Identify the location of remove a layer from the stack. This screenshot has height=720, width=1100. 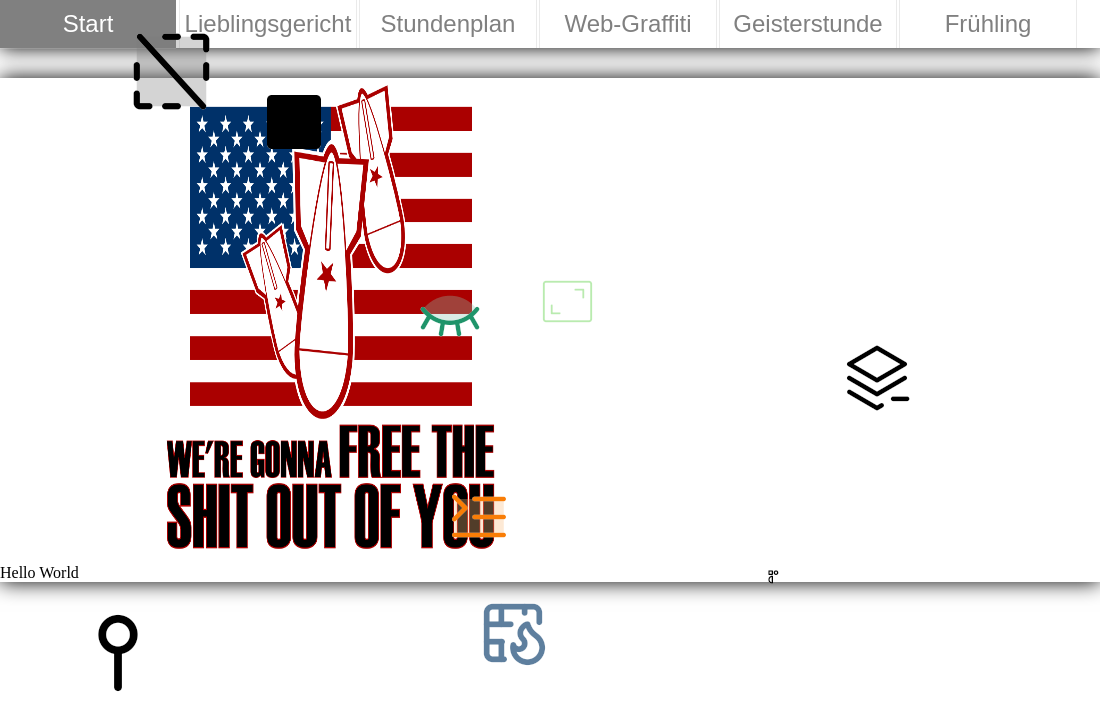
(877, 378).